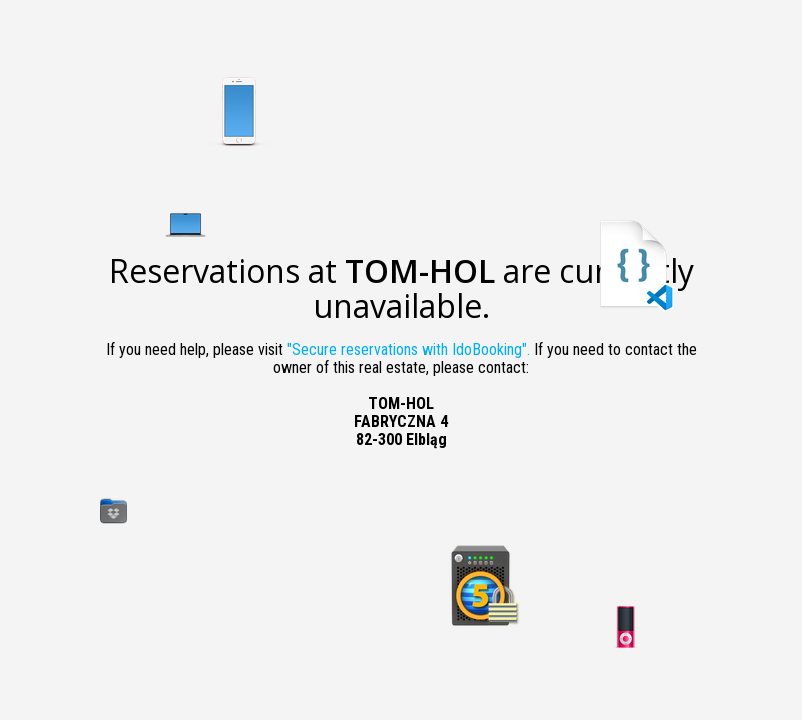 The width and height of the screenshot is (802, 720). I want to click on connect or manage an iPhone device, so click(239, 112).